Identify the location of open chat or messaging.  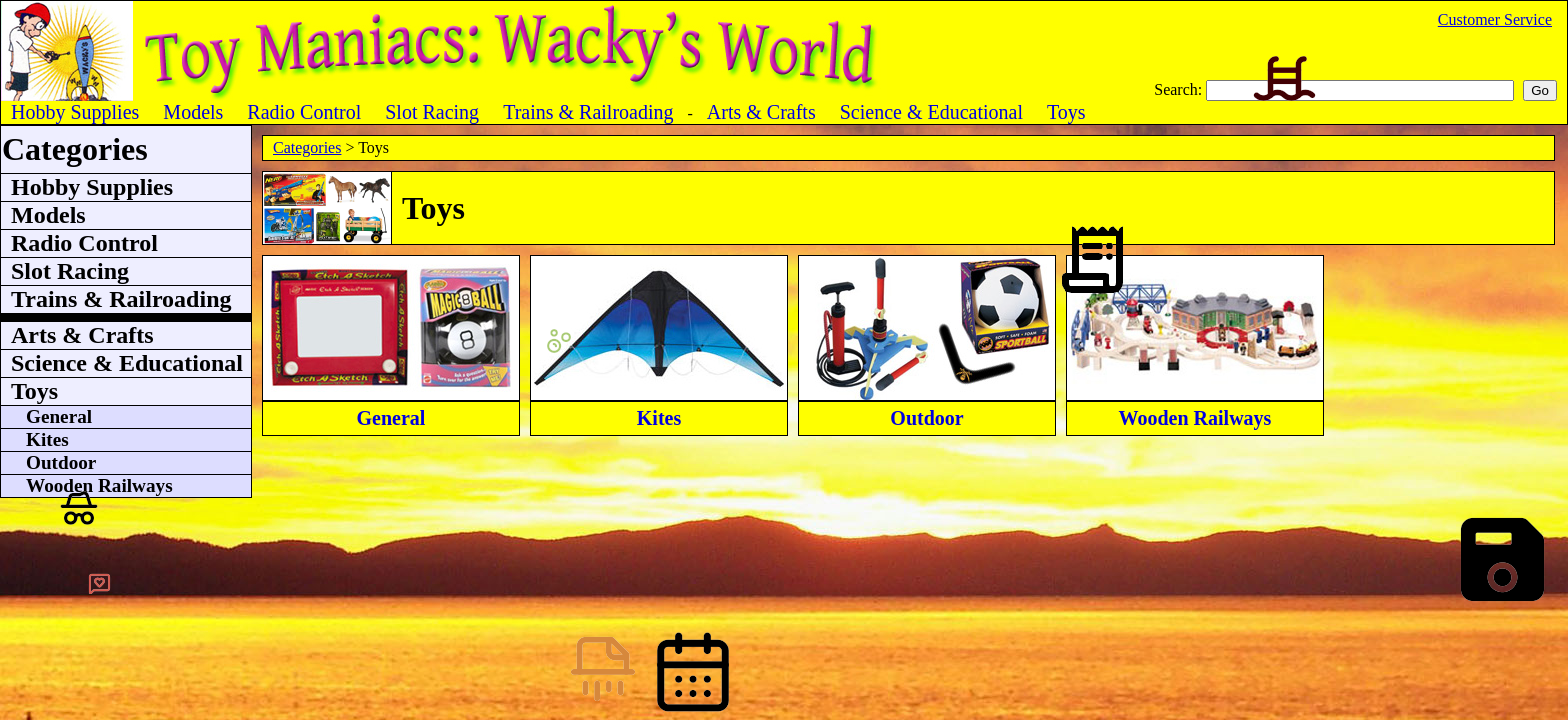
(559, 341).